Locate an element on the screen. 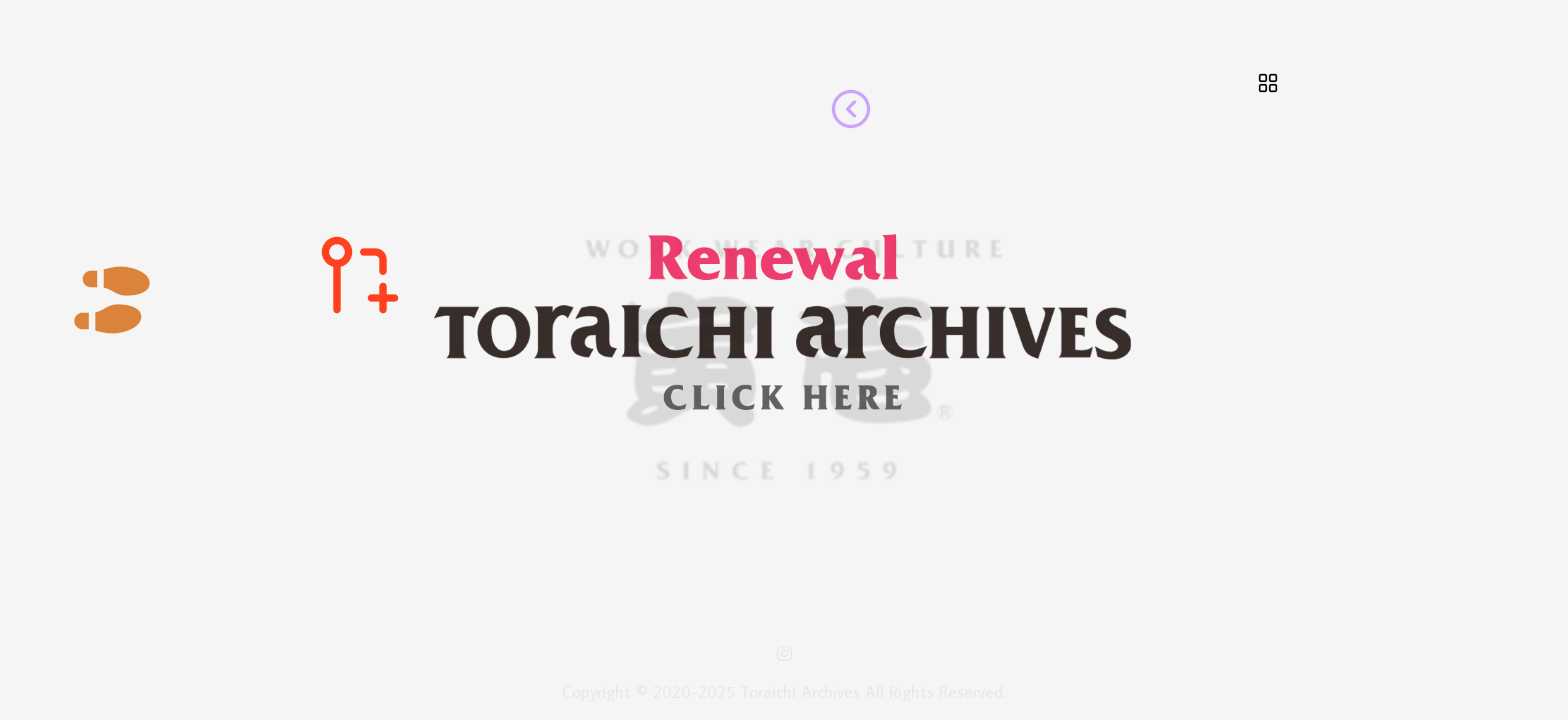 The width and height of the screenshot is (1568, 720). switch to grid view is located at coordinates (1268, 83).